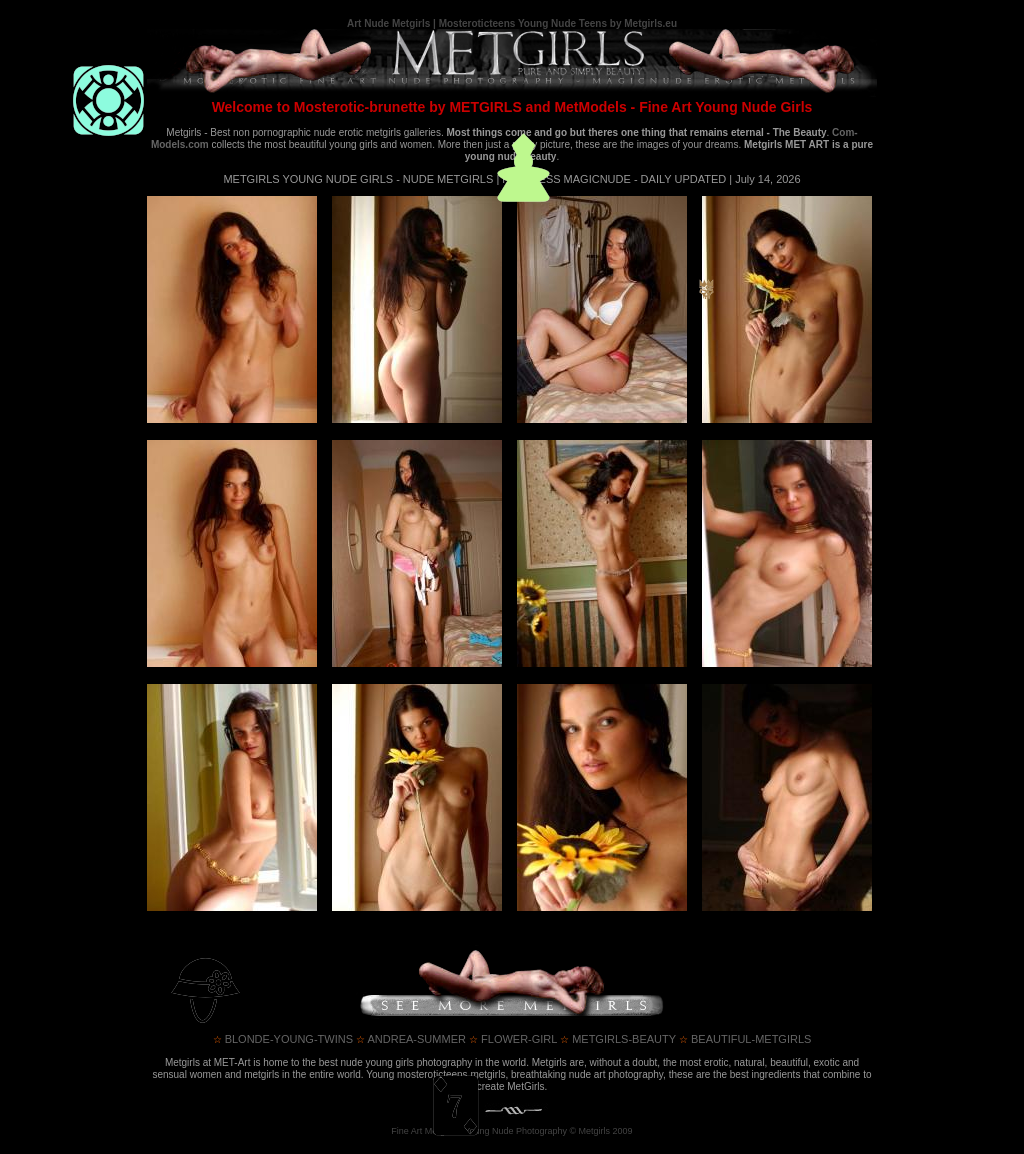 The height and width of the screenshot is (1154, 1024). What do you see at coordinates (205, 990) in the screenshot?
I see `select a flower hat accessory for your character` at bounding box center [205, 990].